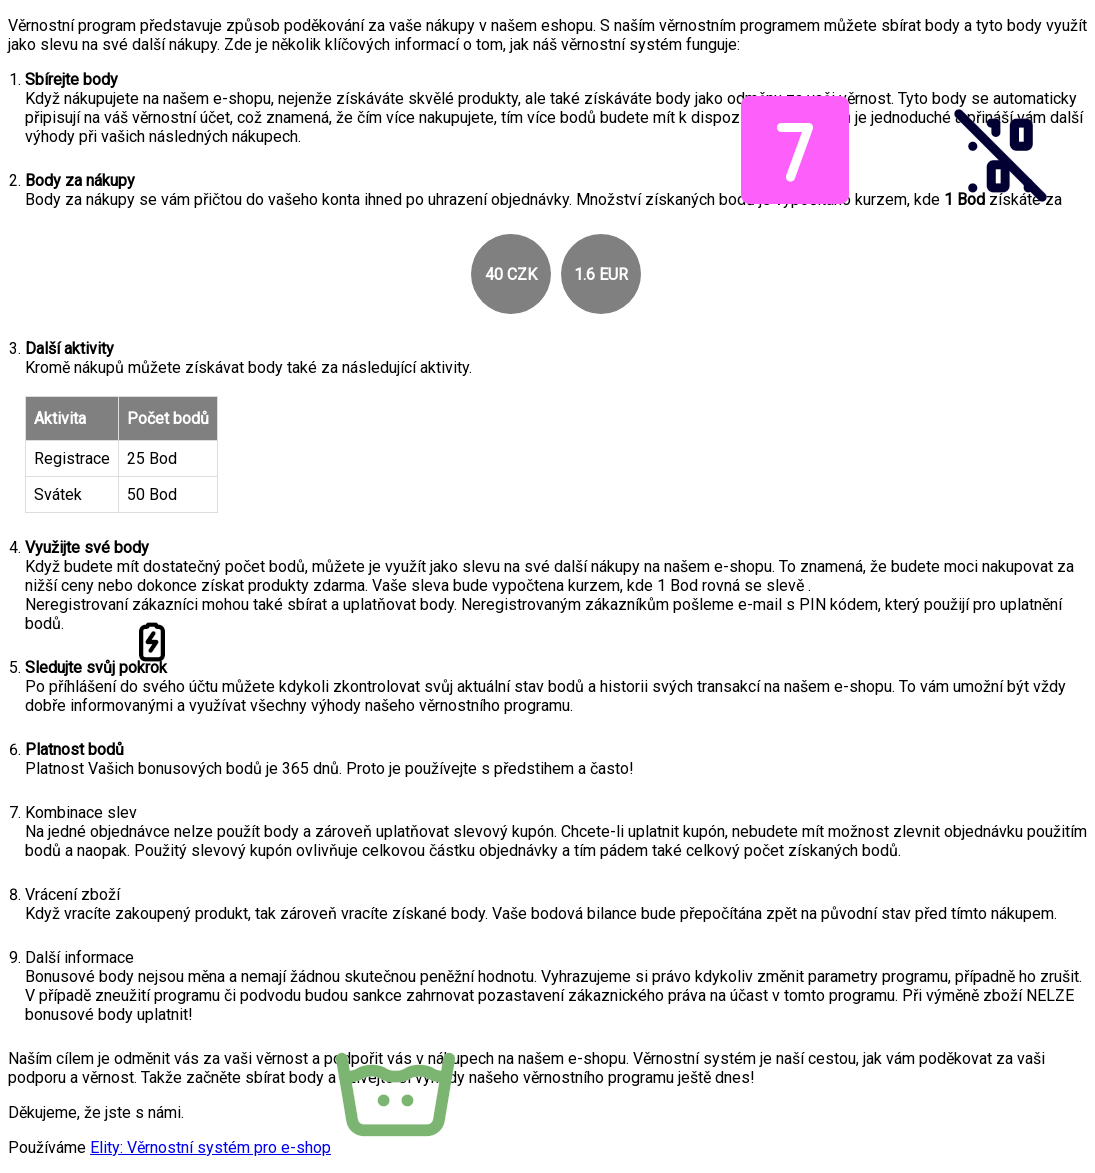  Describe the element at coordinates (152, 642) in the screenshot. I see `indicates device is currently charging` at that location.